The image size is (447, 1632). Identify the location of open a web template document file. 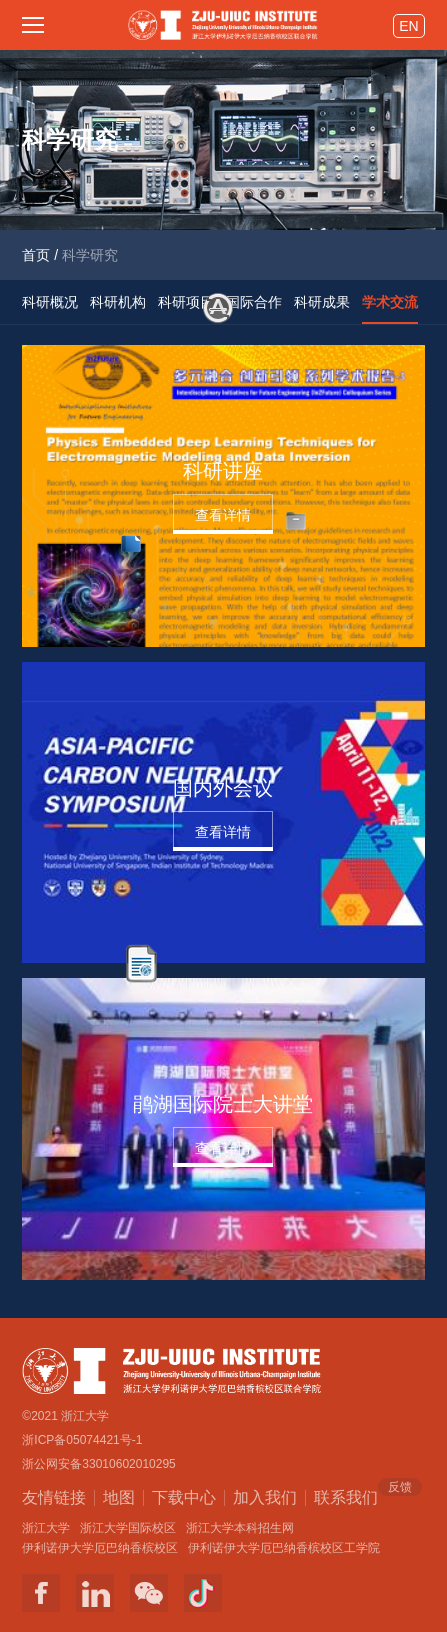
(141, 963).